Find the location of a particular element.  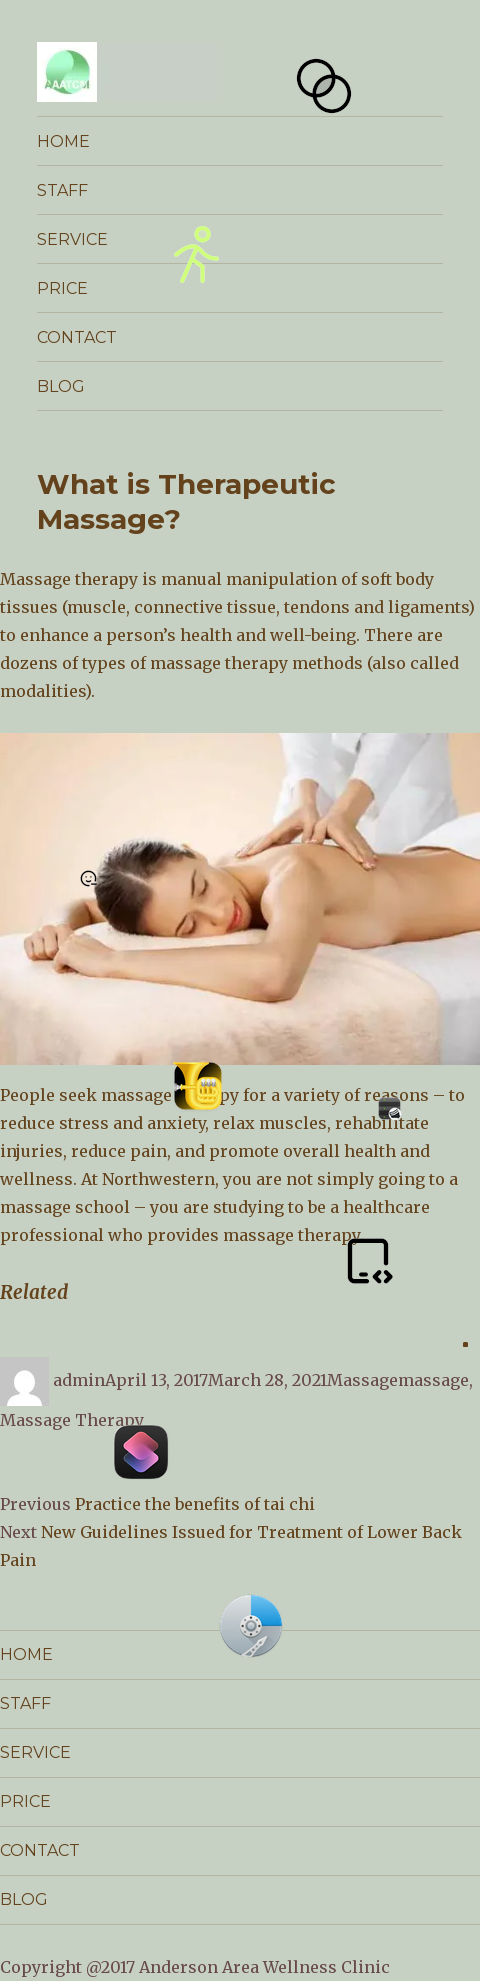

open the shortcuts app is located at coordinates (141, 1452).